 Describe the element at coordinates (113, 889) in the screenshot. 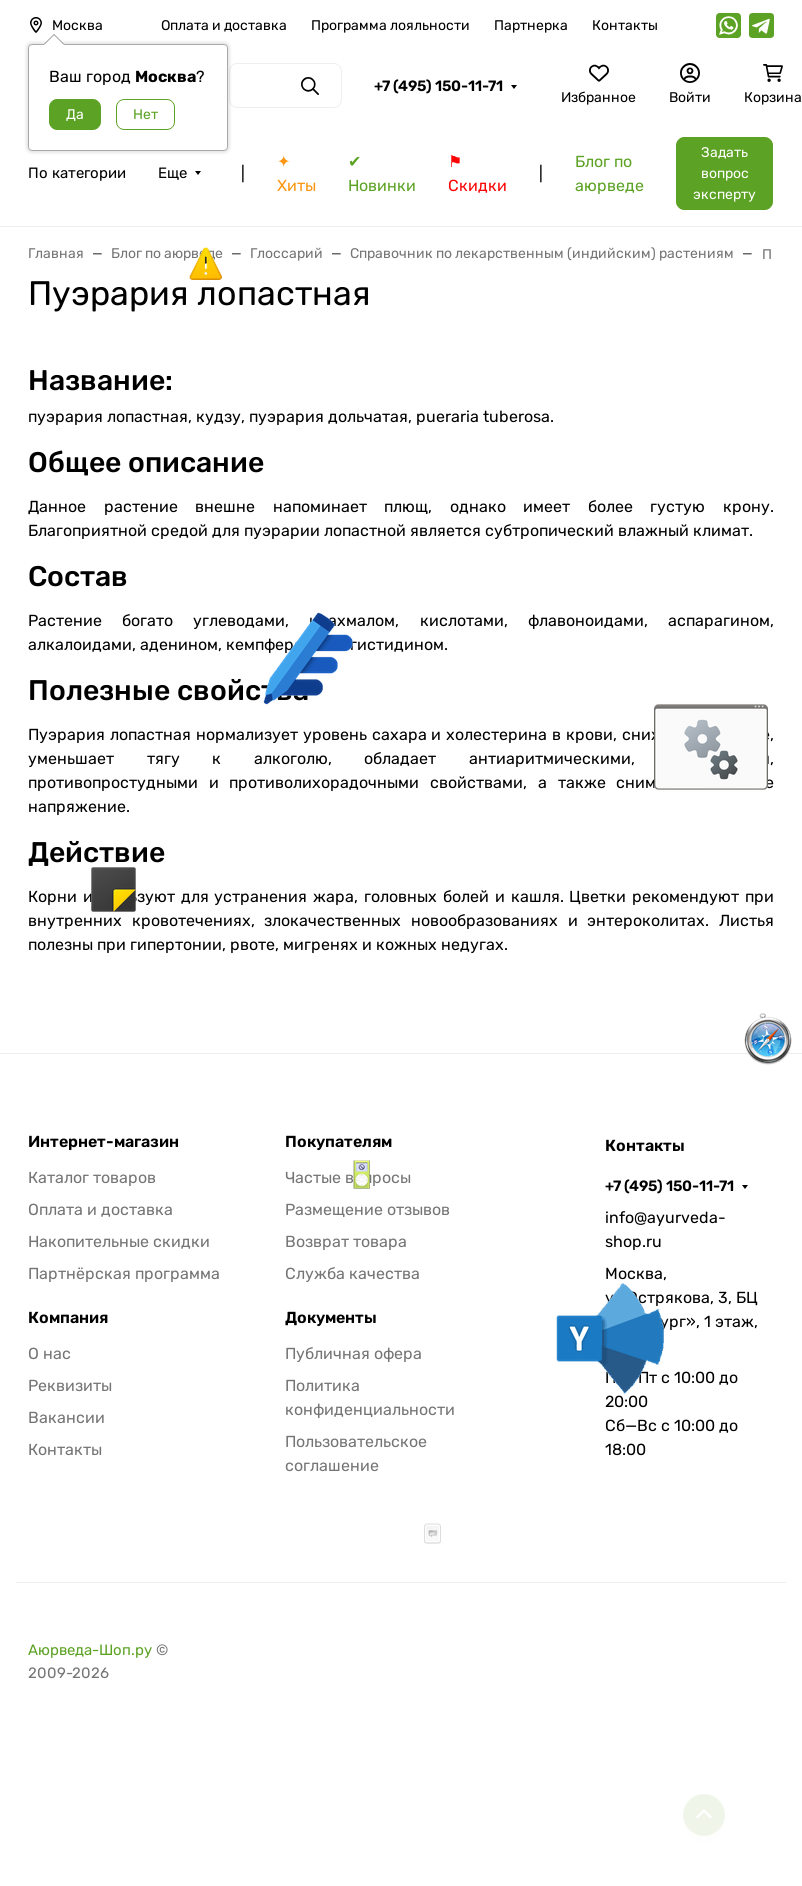

I see `open sticky notes app` at that location.